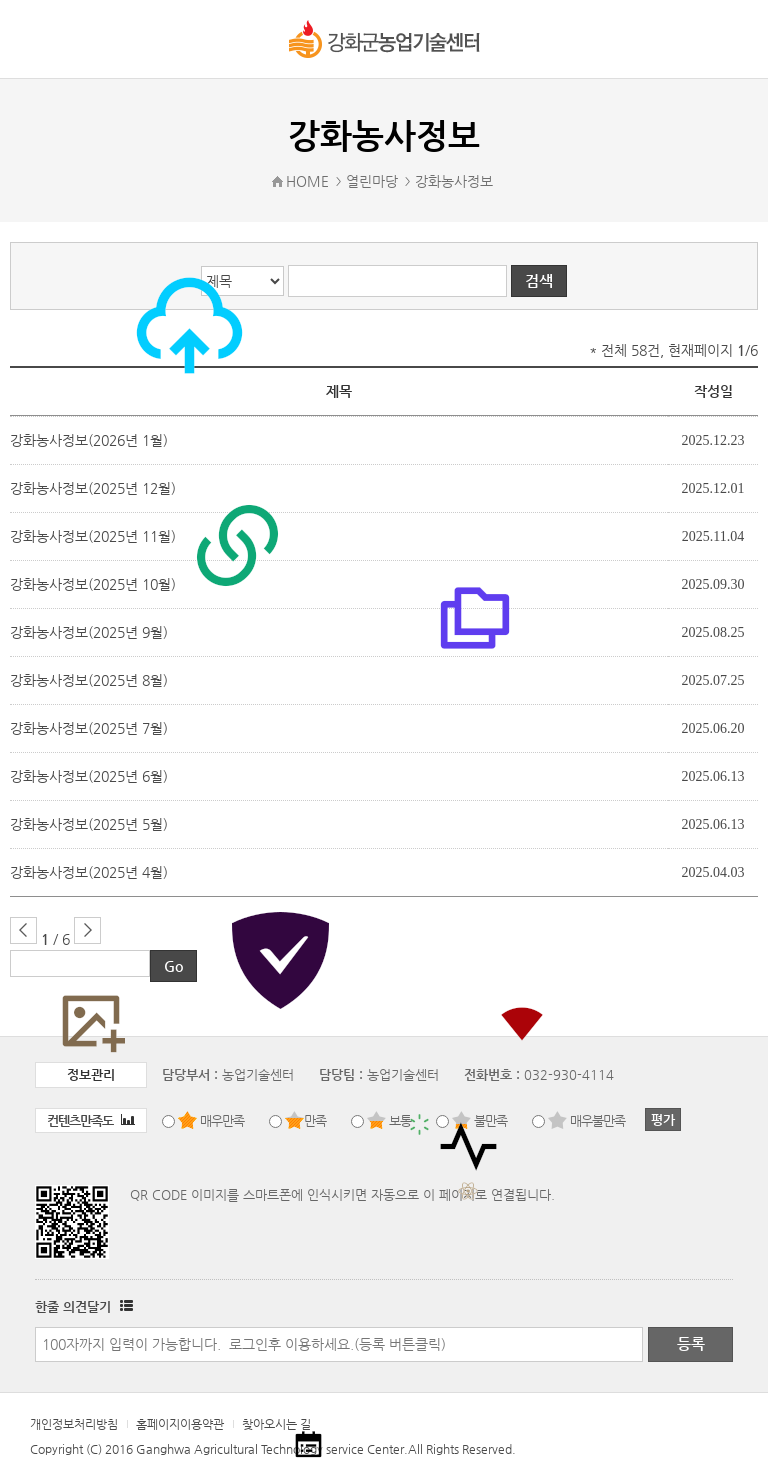 This screenshot has width=768, height=1478. Describe the element at coordinates (280, 960) in the screenshot. I see `open AdGuard ad-blocking settings` at that location.